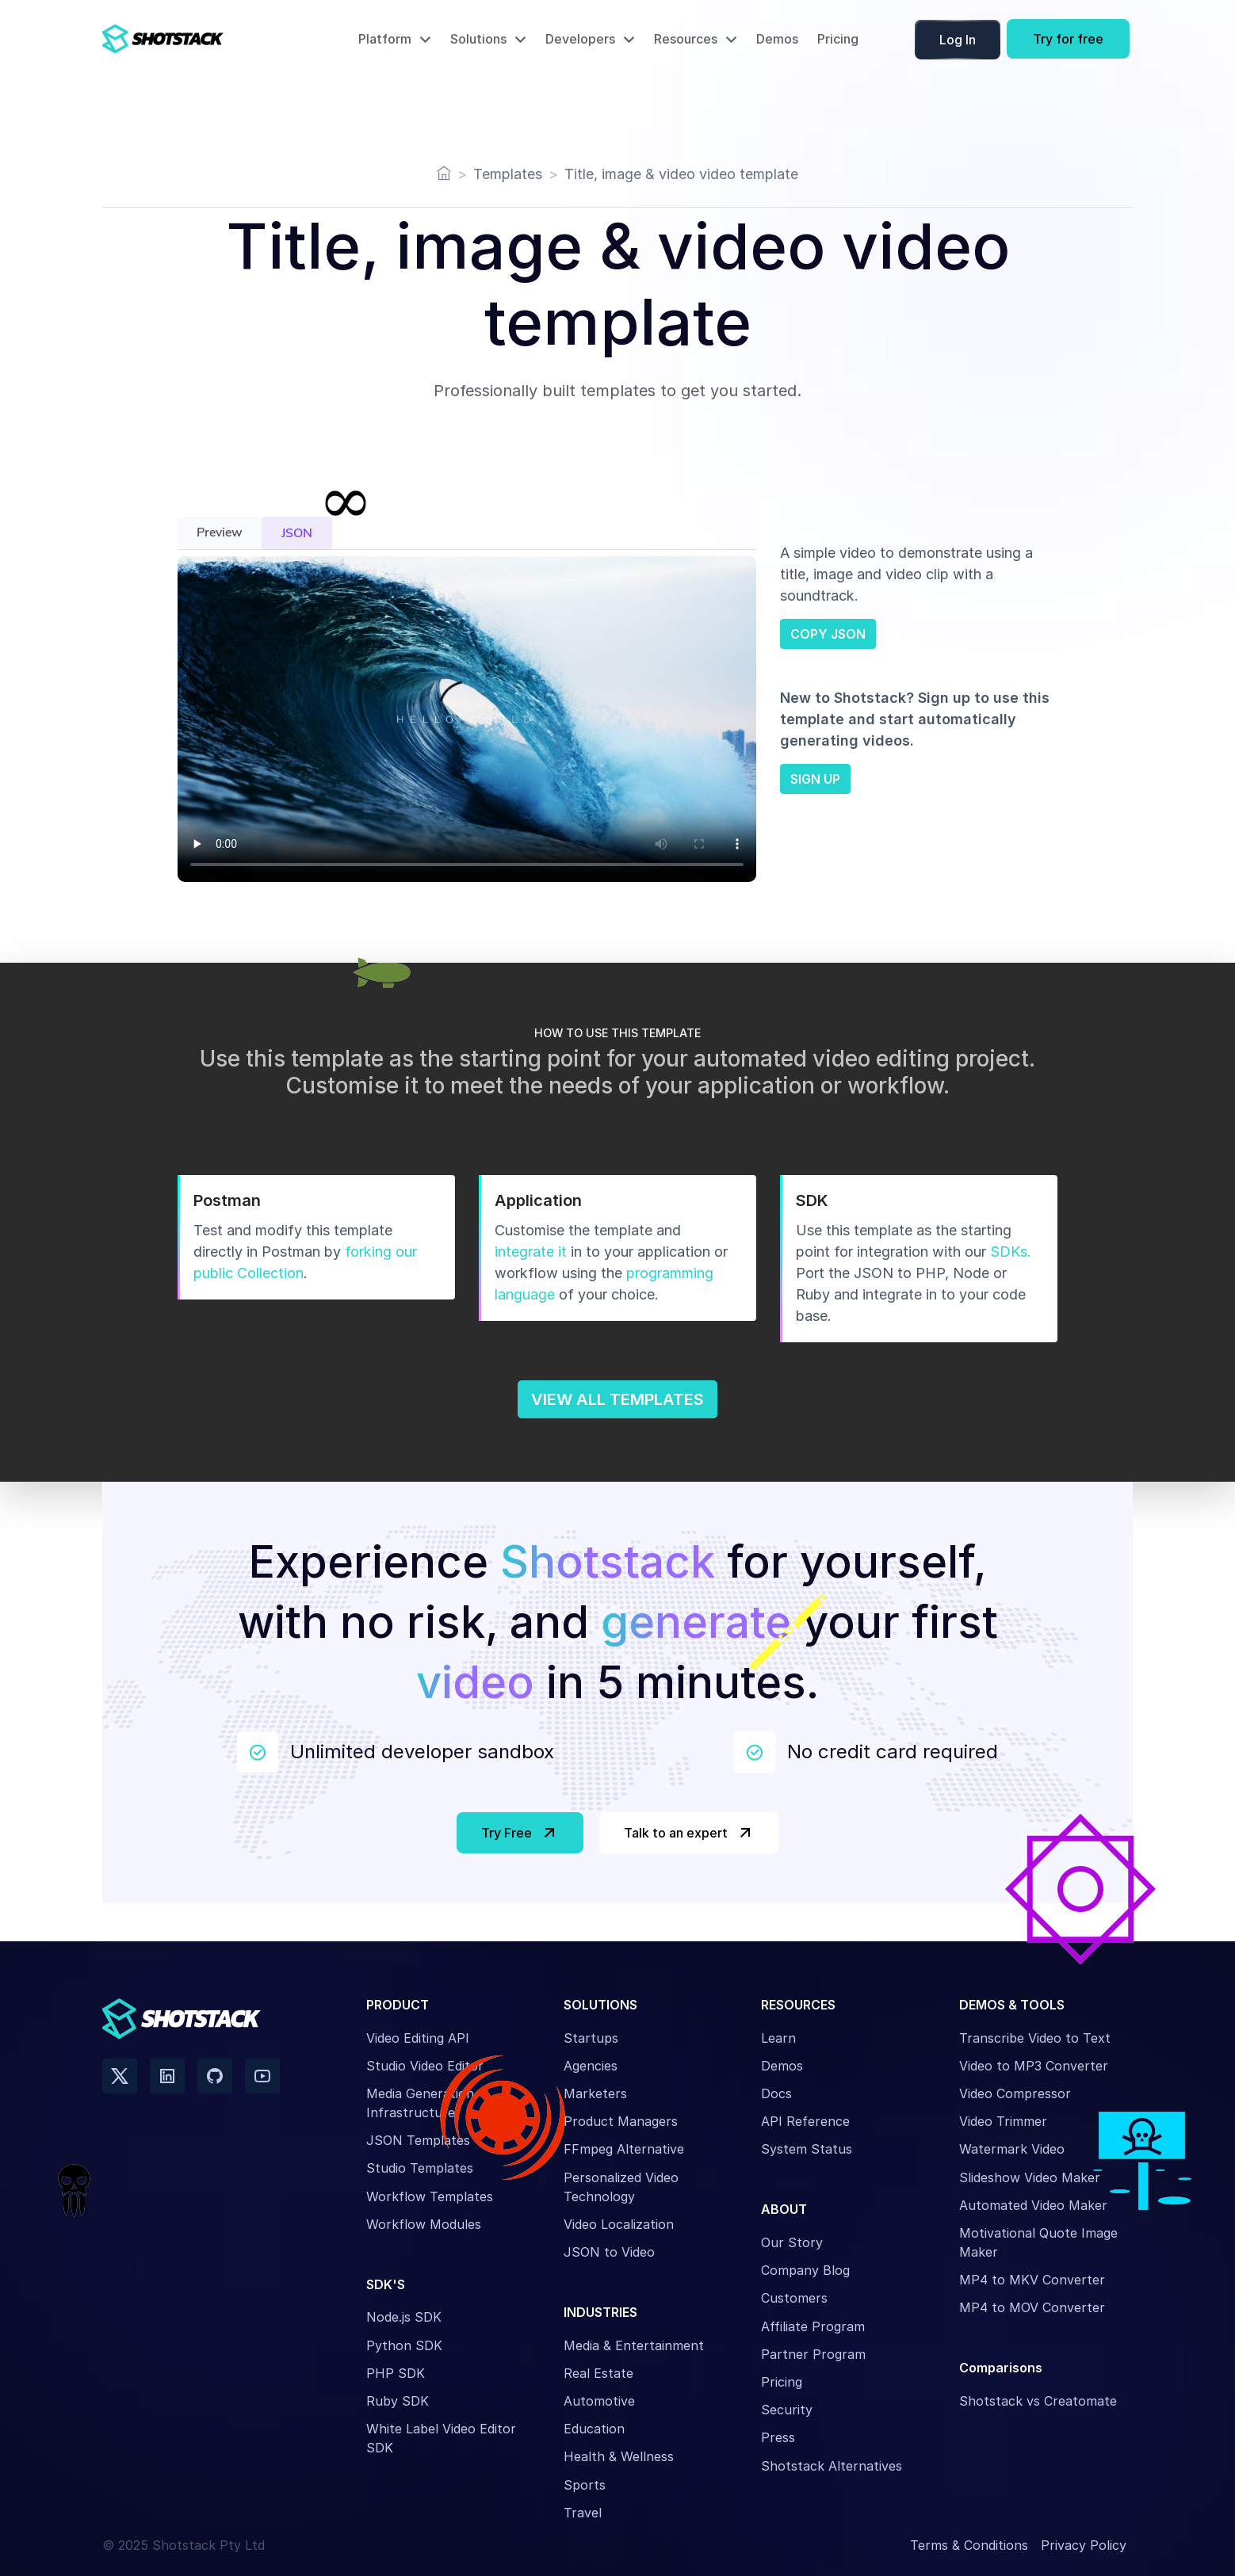 Image resolution: width=1235 pixels, height=2576 pixels. I want to click on indicates unlimited or infinite quantity, so click(346, 503).